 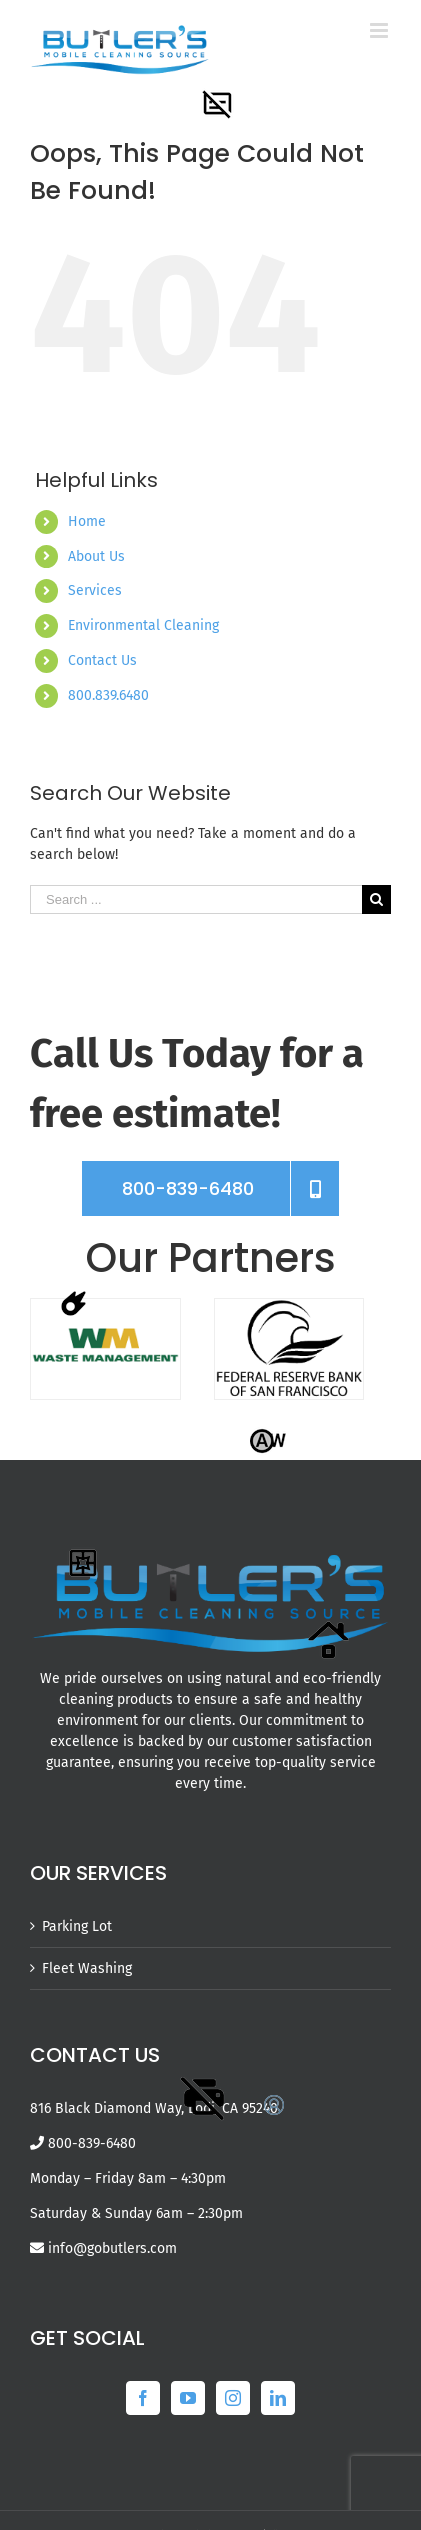 I want to click on view pages or documents, so click(x=83, y=1563).